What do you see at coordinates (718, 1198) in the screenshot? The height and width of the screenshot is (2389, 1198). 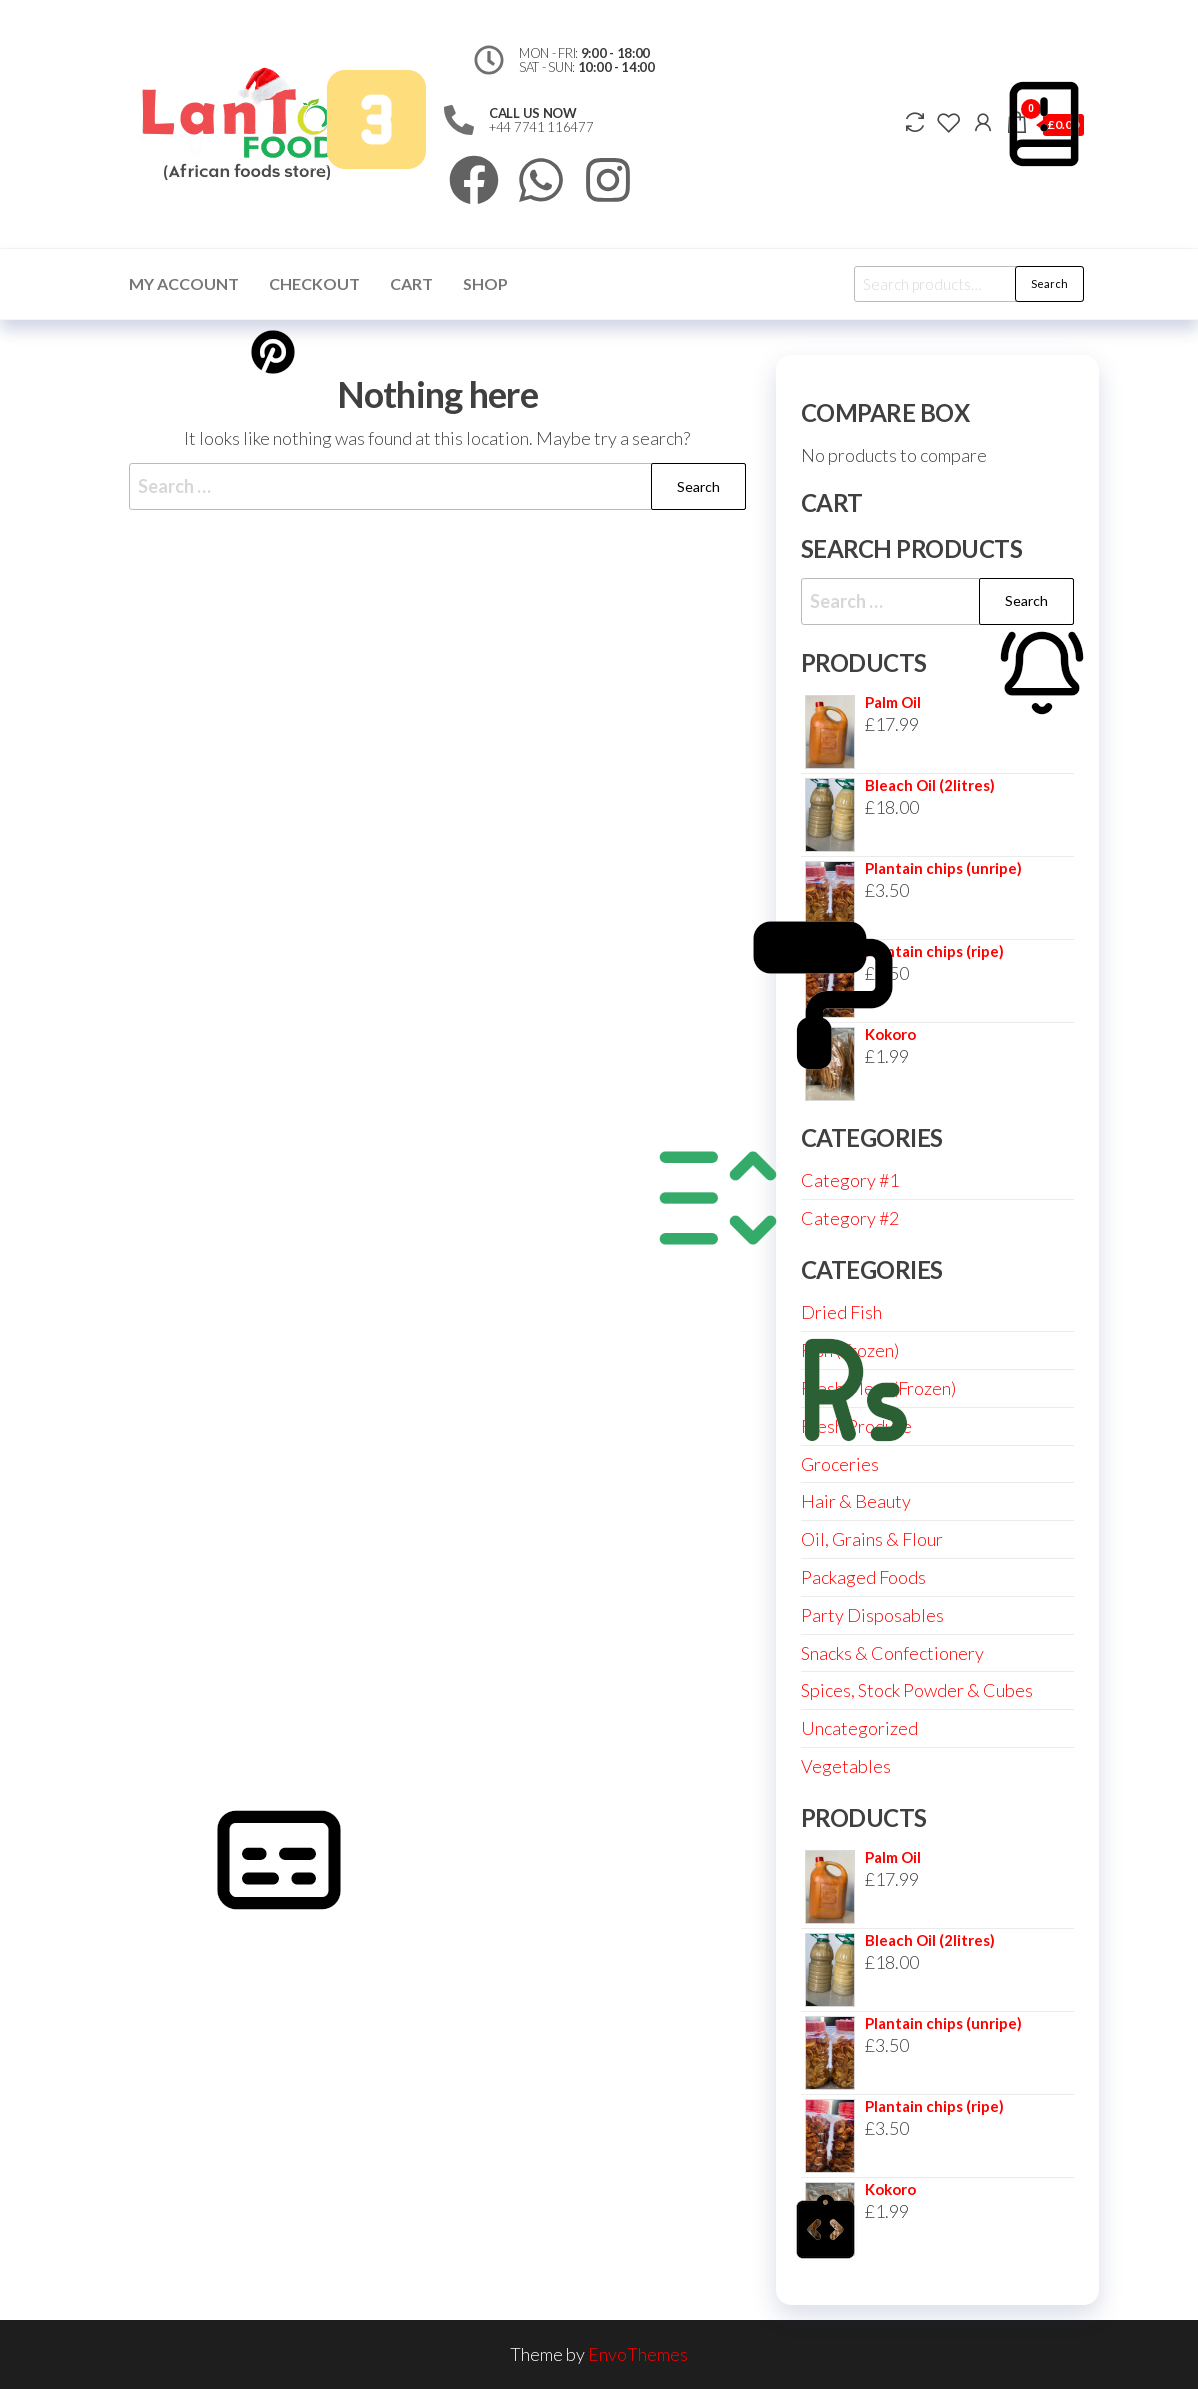 I see `sort list items ascending or descending` at bounding box center [718, 1198].